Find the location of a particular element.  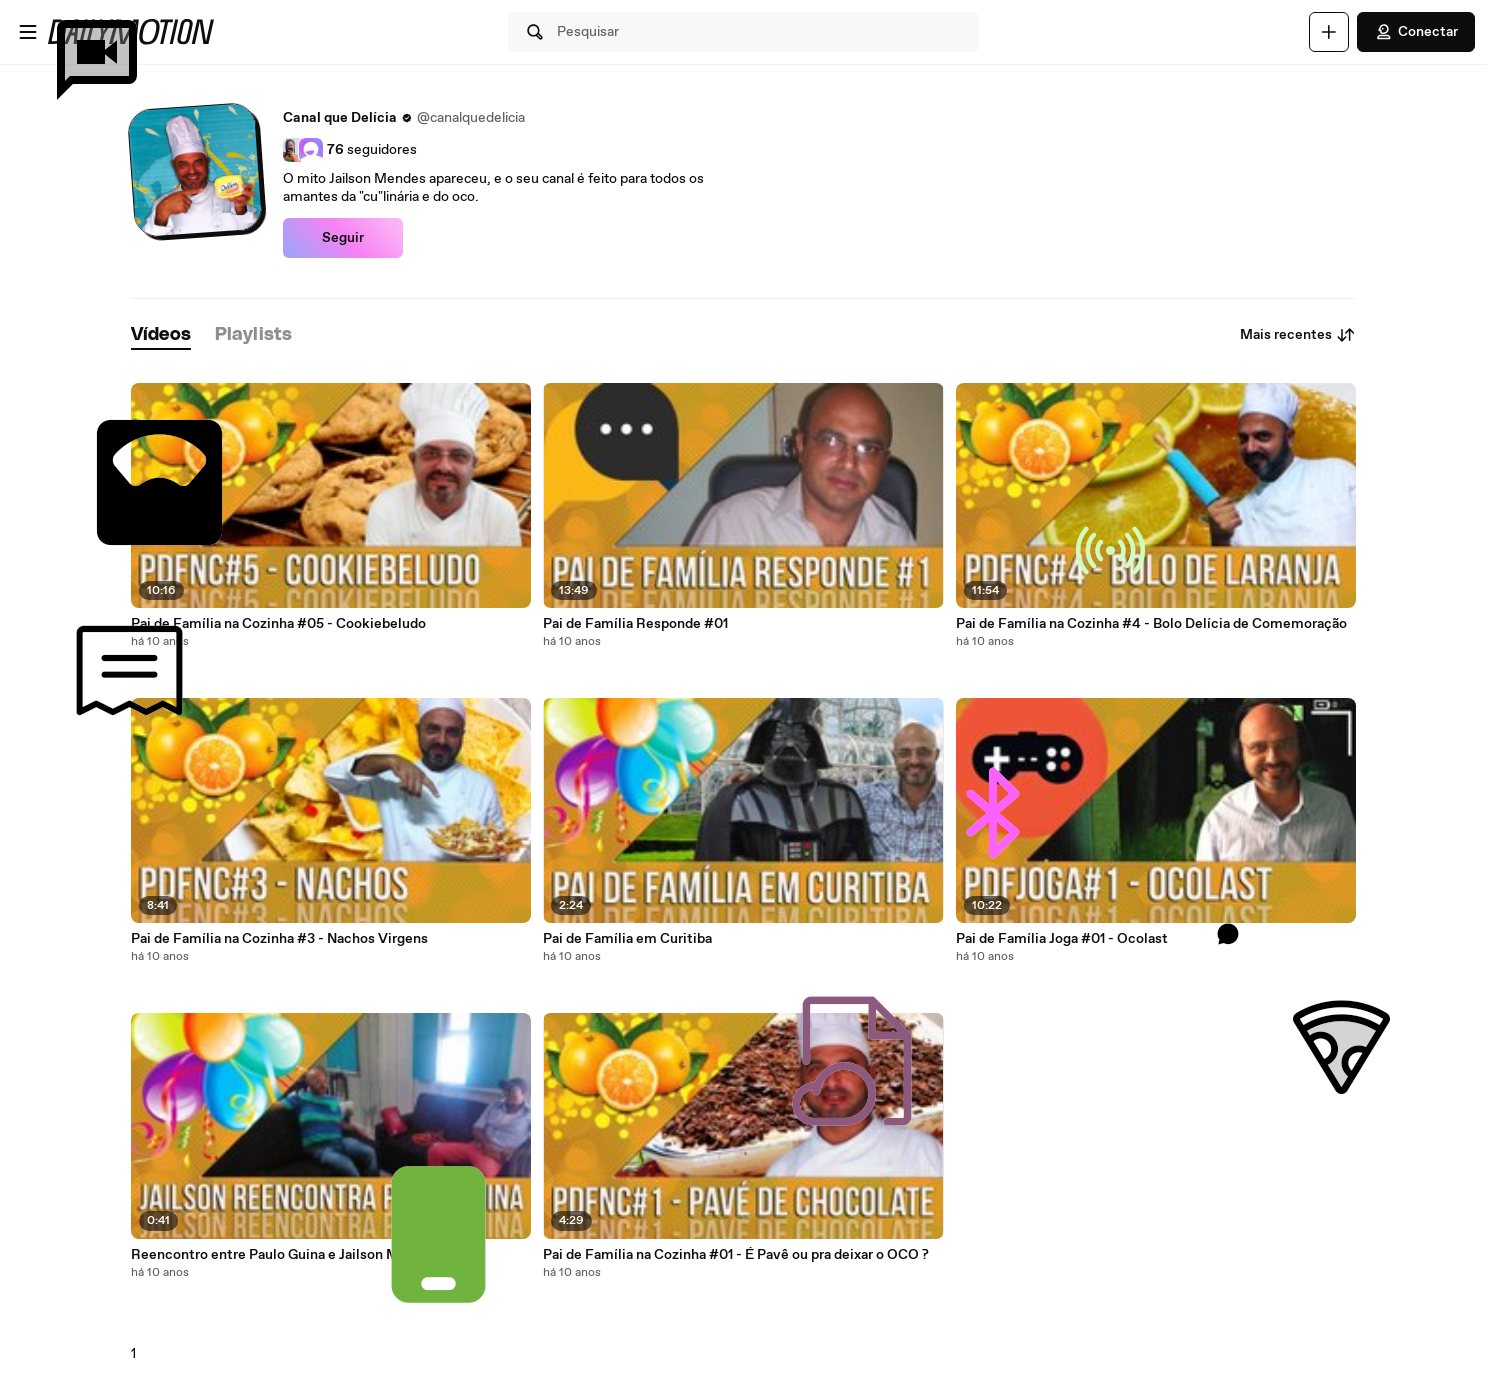

call or text from mobile device is located at coordinates (438, 1234).